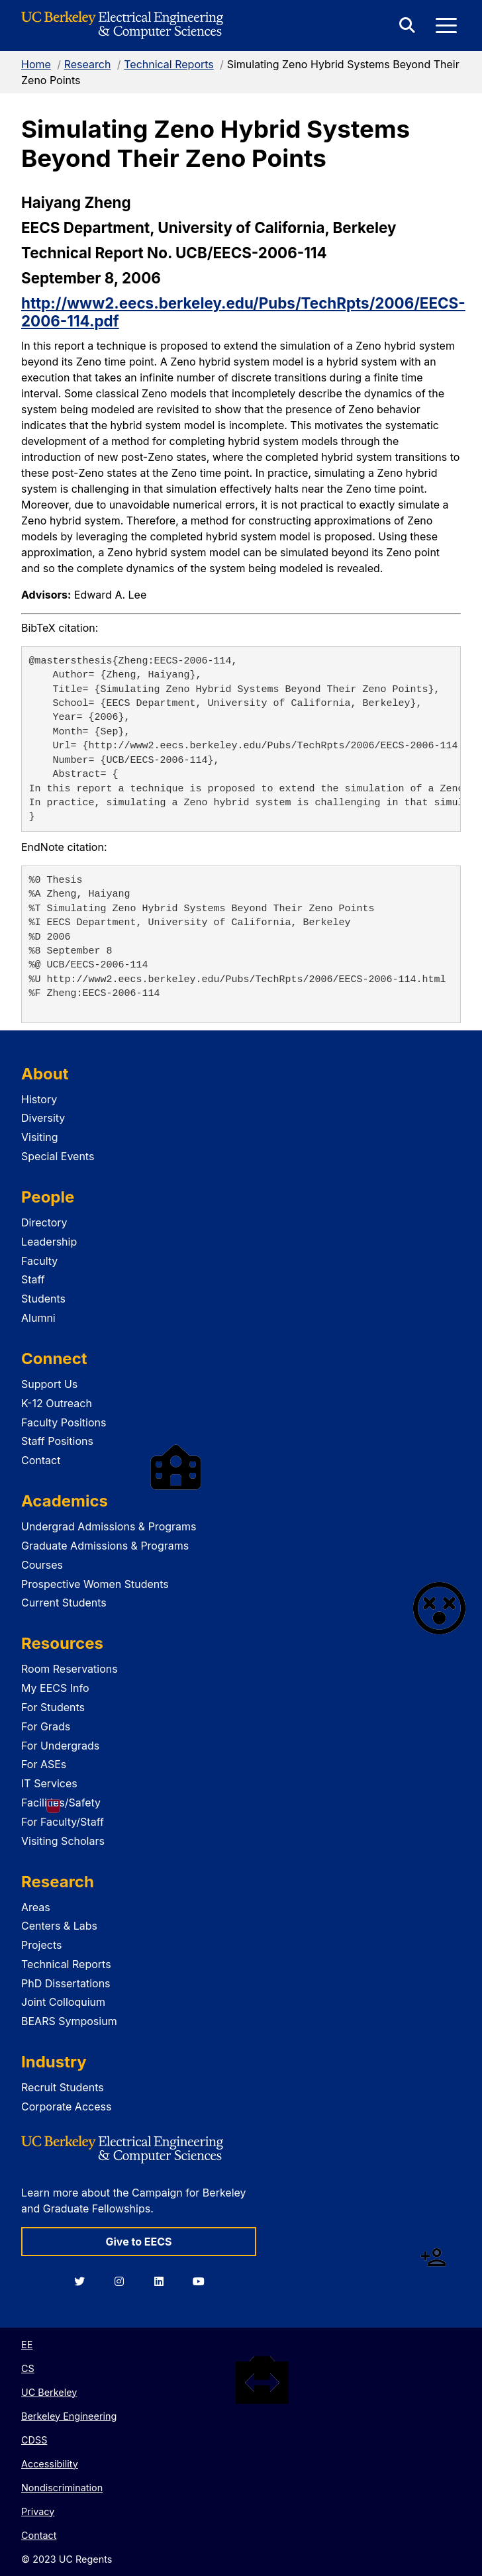 The height and width of the screenshot is (2576, 482). What do you see at coordinates (175, 1467) in the screenshot?
I see `access school or education-related features` at bounding box center [175, 1467].